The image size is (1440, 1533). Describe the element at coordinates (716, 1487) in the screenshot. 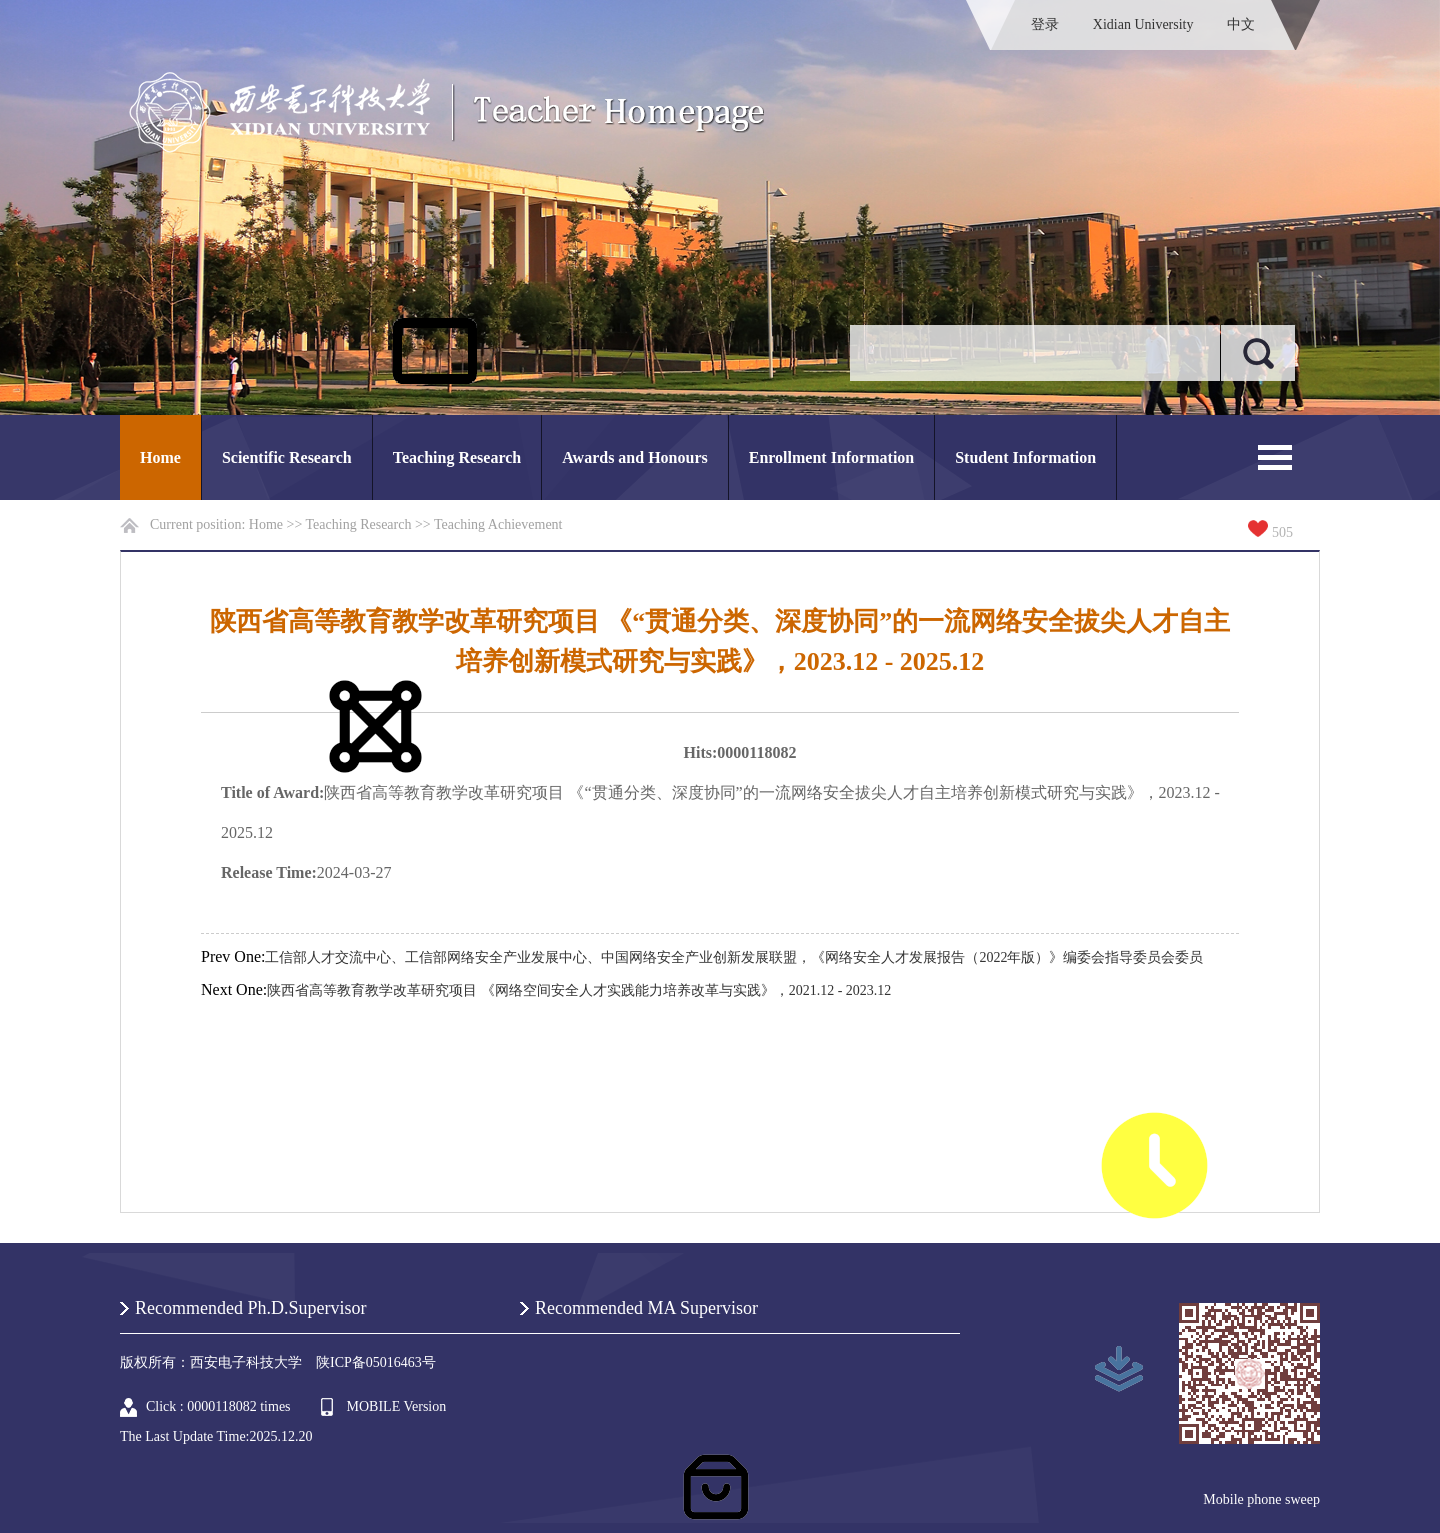

I see `view your shopping bag` at that location.